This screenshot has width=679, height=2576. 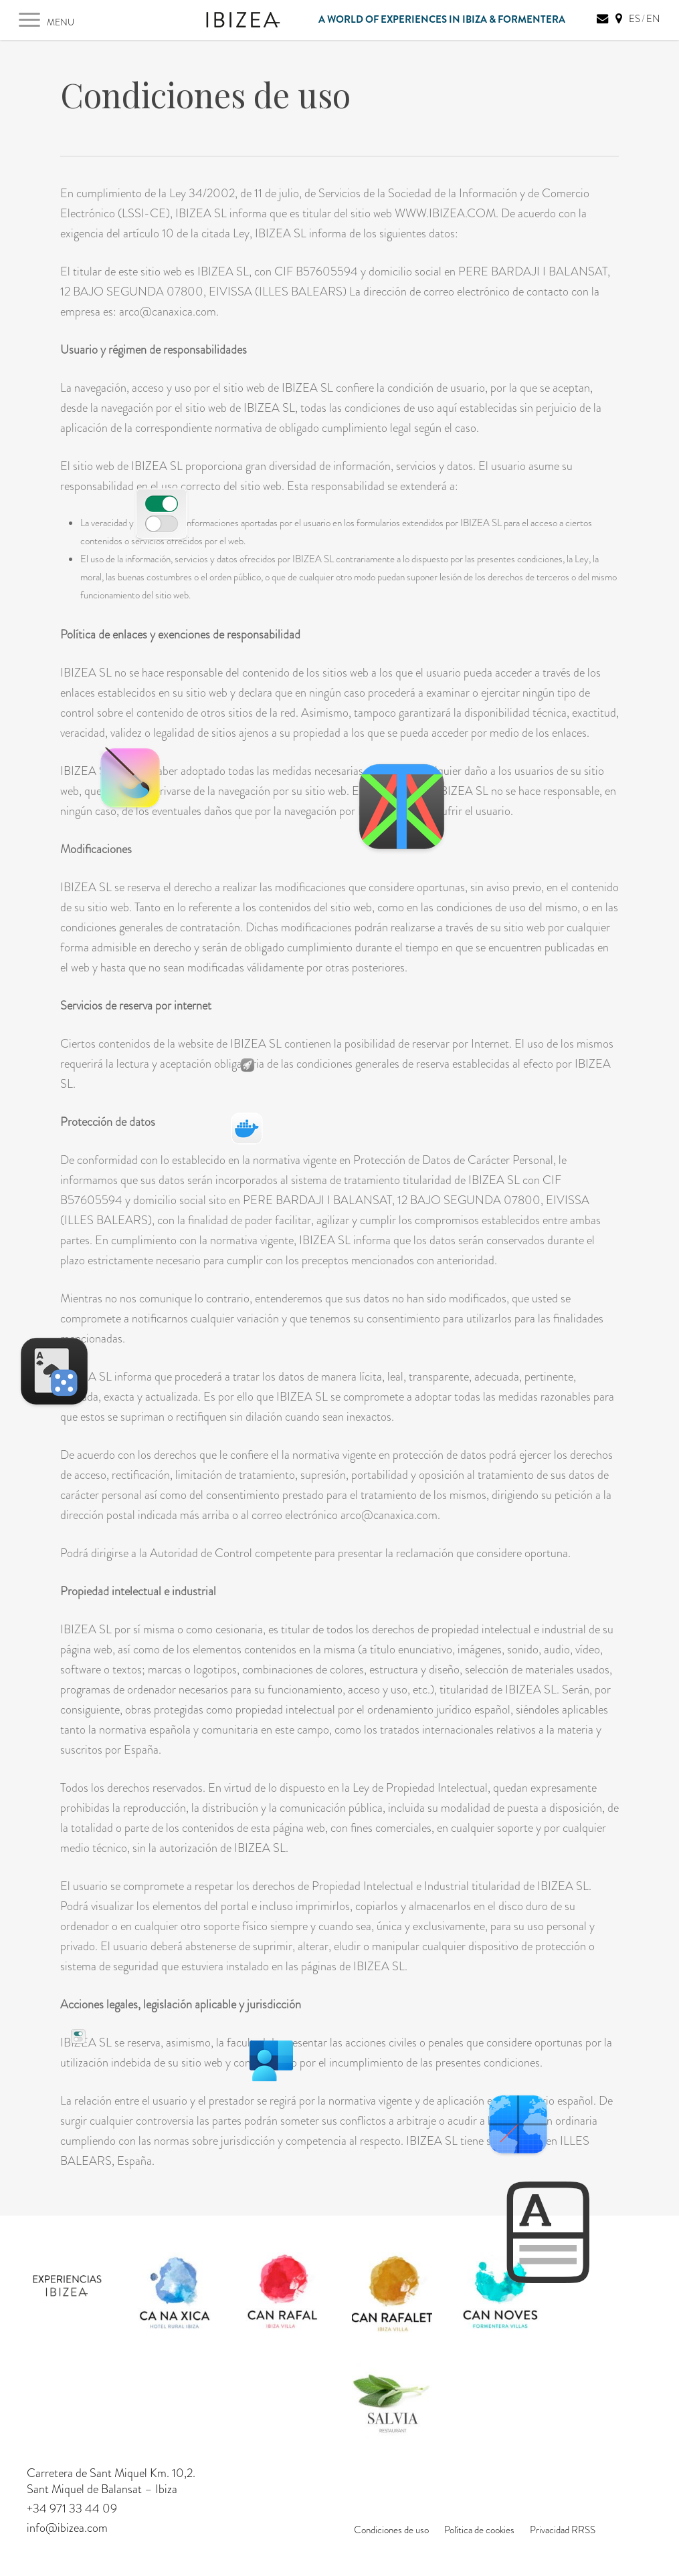 I want to click on open nmap network scanning application, so click(x=518, y=2124).